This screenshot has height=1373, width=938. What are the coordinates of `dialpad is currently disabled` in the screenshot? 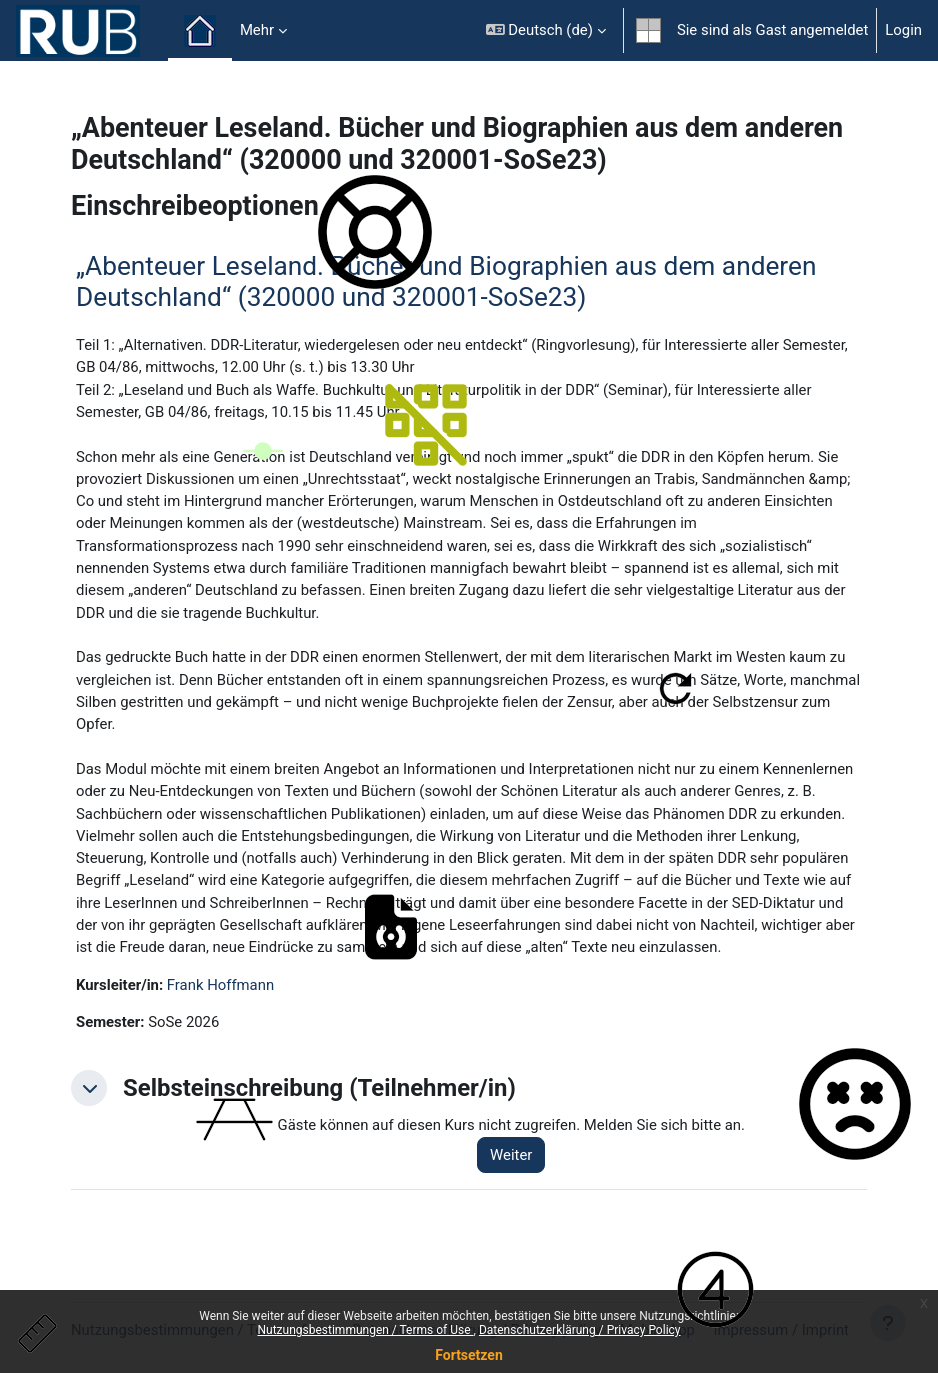 It's located at (426, 425).